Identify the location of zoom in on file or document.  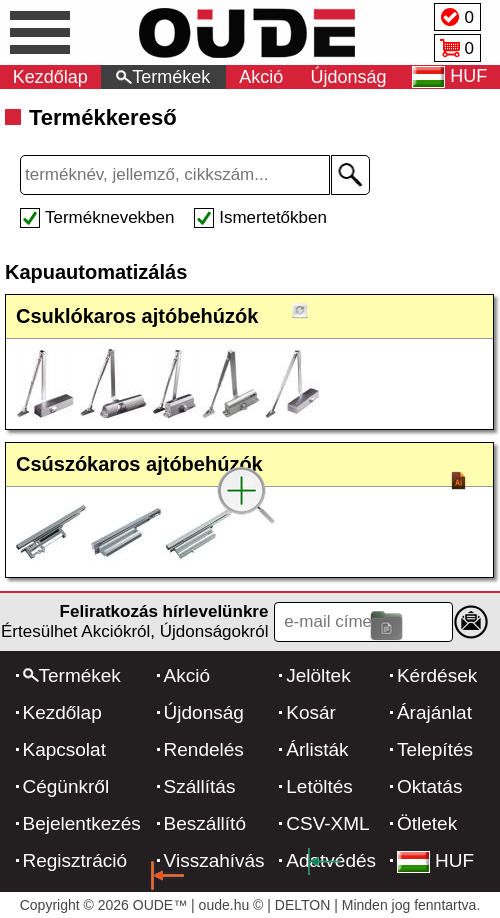
(245, 494).